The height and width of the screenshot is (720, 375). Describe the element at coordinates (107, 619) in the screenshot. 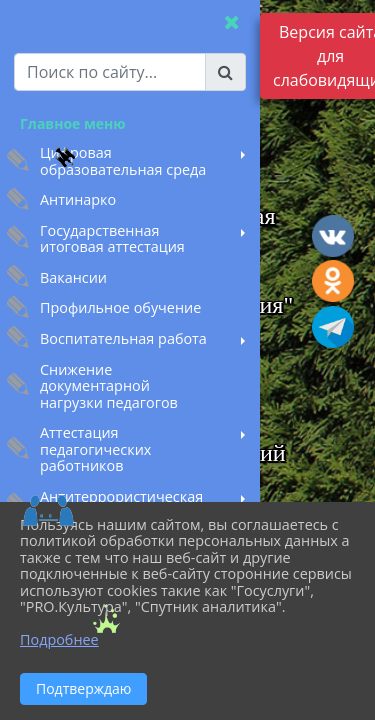

I see `indicates a splash effect or water impact in gameplay` at that location.